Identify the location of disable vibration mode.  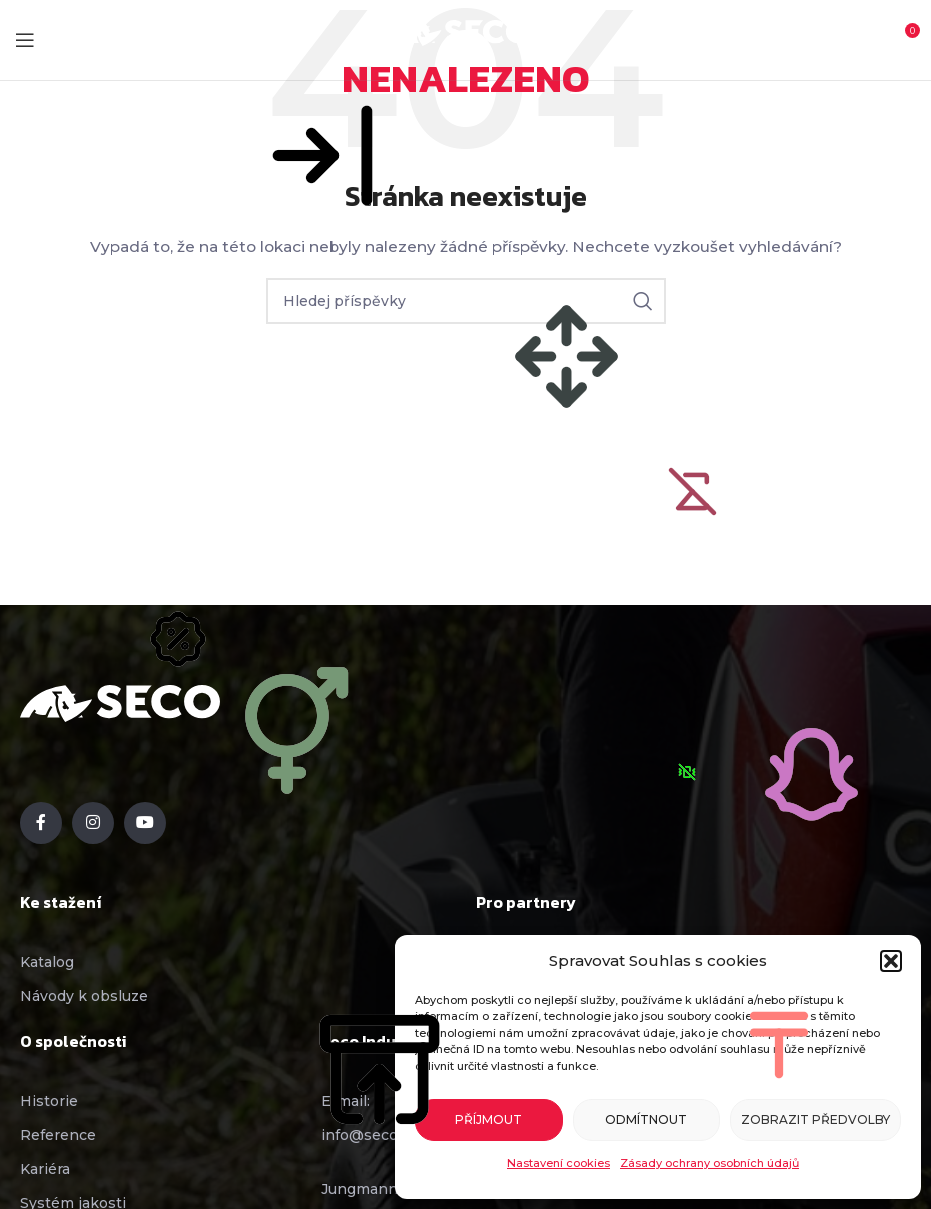
(687, 772).